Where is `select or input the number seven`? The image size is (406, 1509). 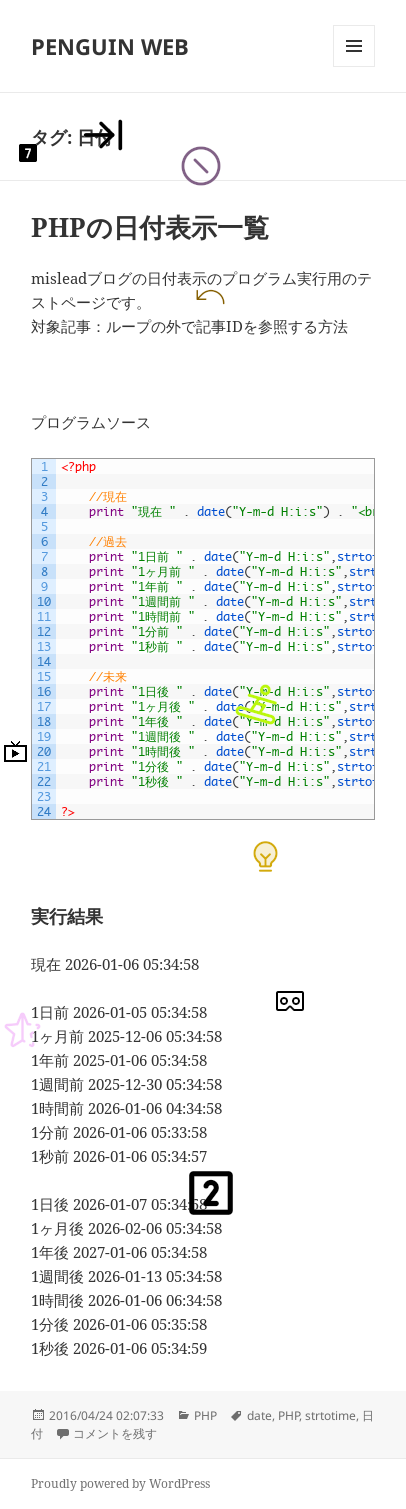
select or input the number seven is located at coordinates (28, 153).